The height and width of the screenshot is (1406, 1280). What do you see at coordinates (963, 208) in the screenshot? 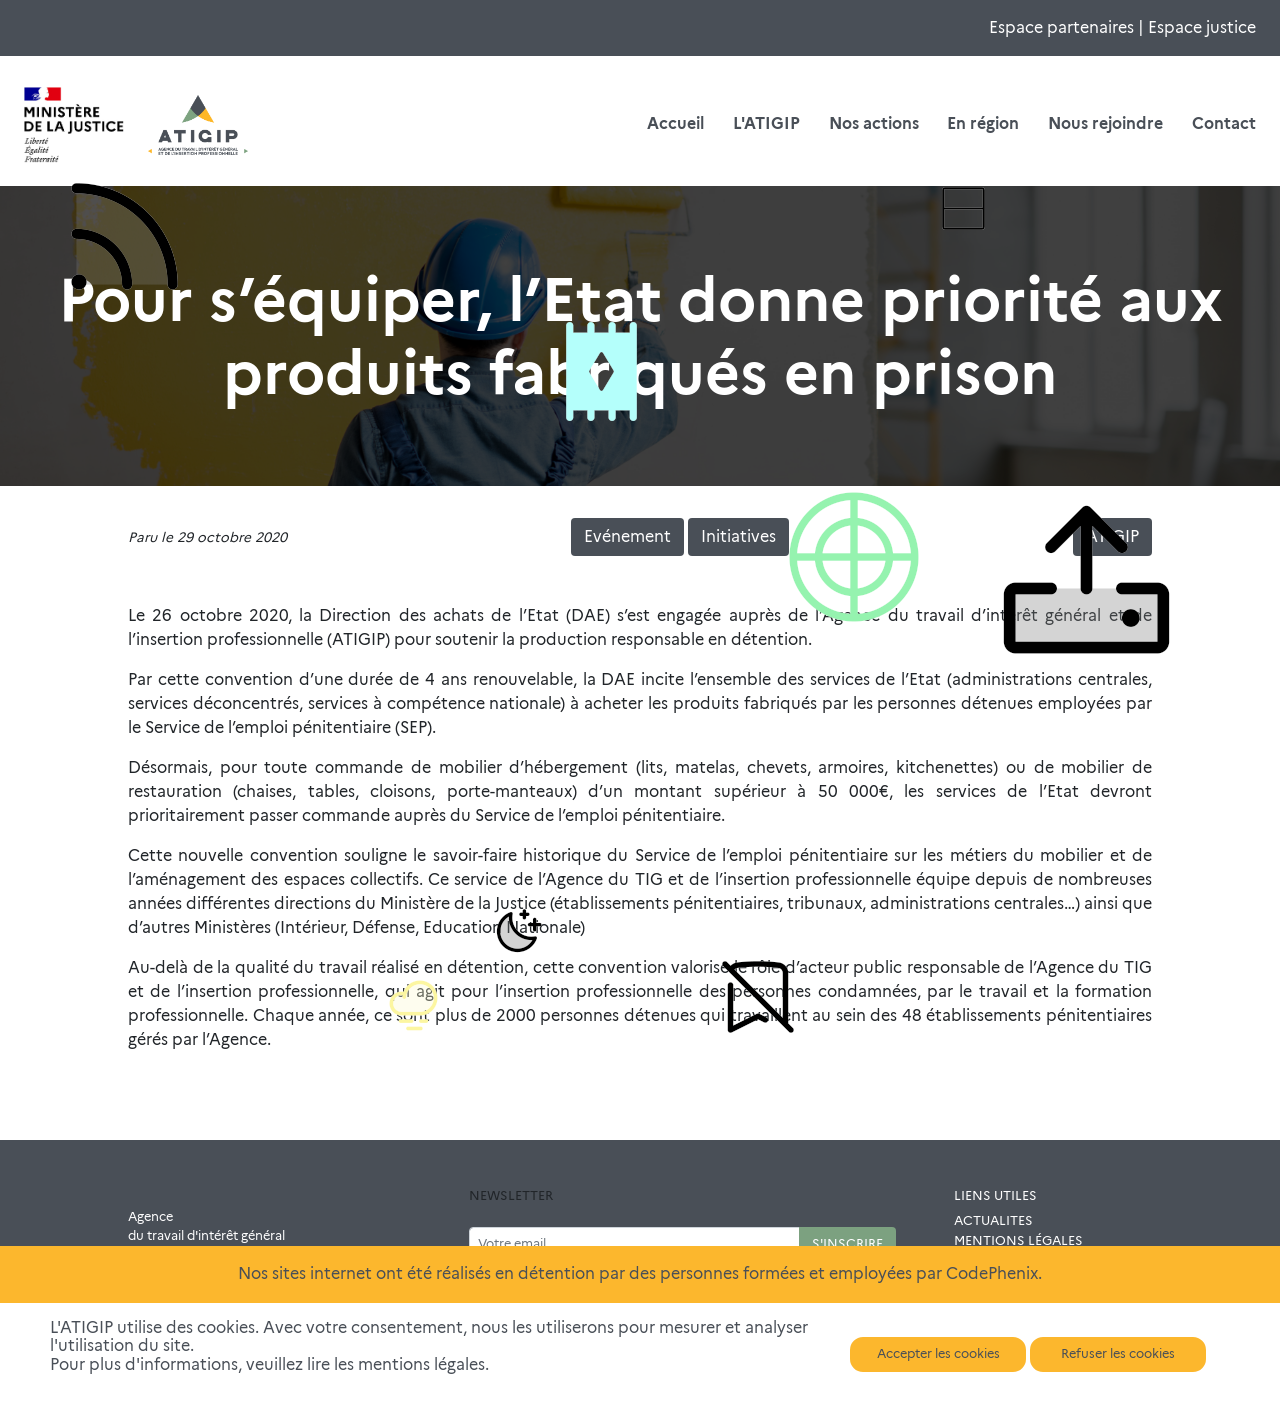
I see `split view horizontally` at bounding box center [963, 208].